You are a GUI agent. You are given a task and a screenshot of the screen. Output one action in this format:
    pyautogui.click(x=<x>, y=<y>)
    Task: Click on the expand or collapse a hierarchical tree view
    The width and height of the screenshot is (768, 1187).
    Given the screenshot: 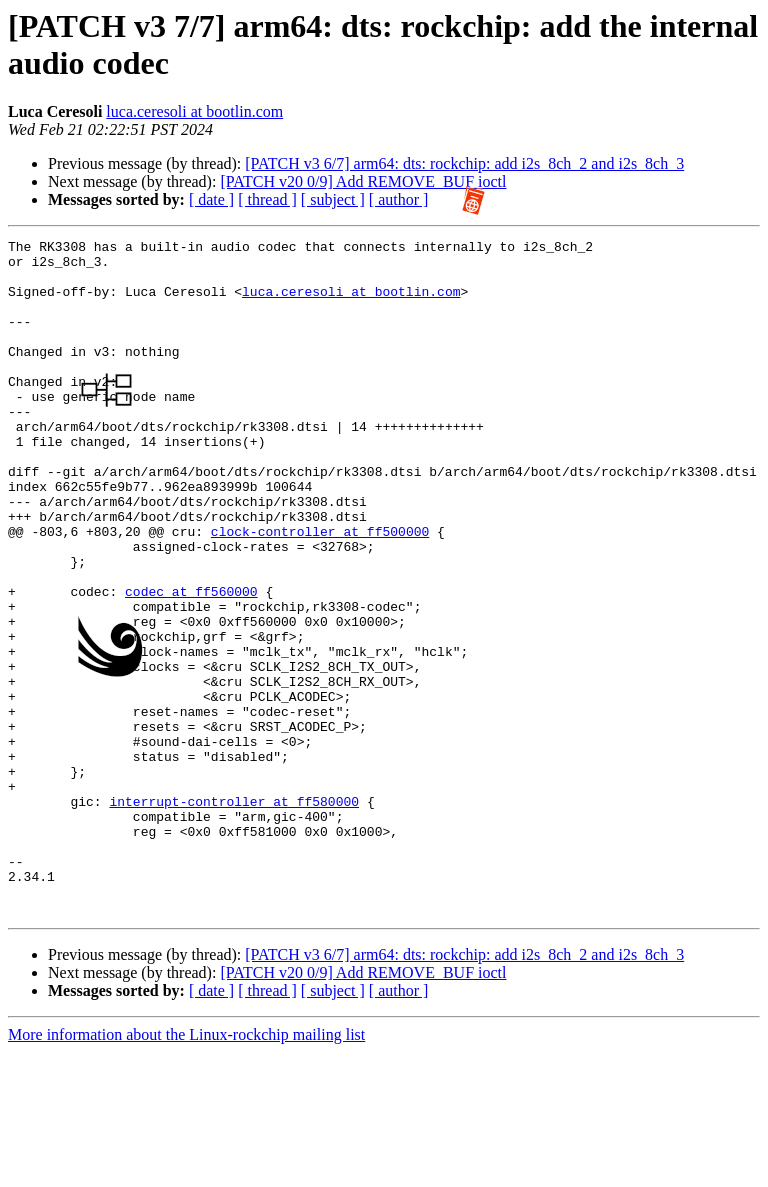 What is the action you would take?
    pyautogui.click(x=106, y=389)
    